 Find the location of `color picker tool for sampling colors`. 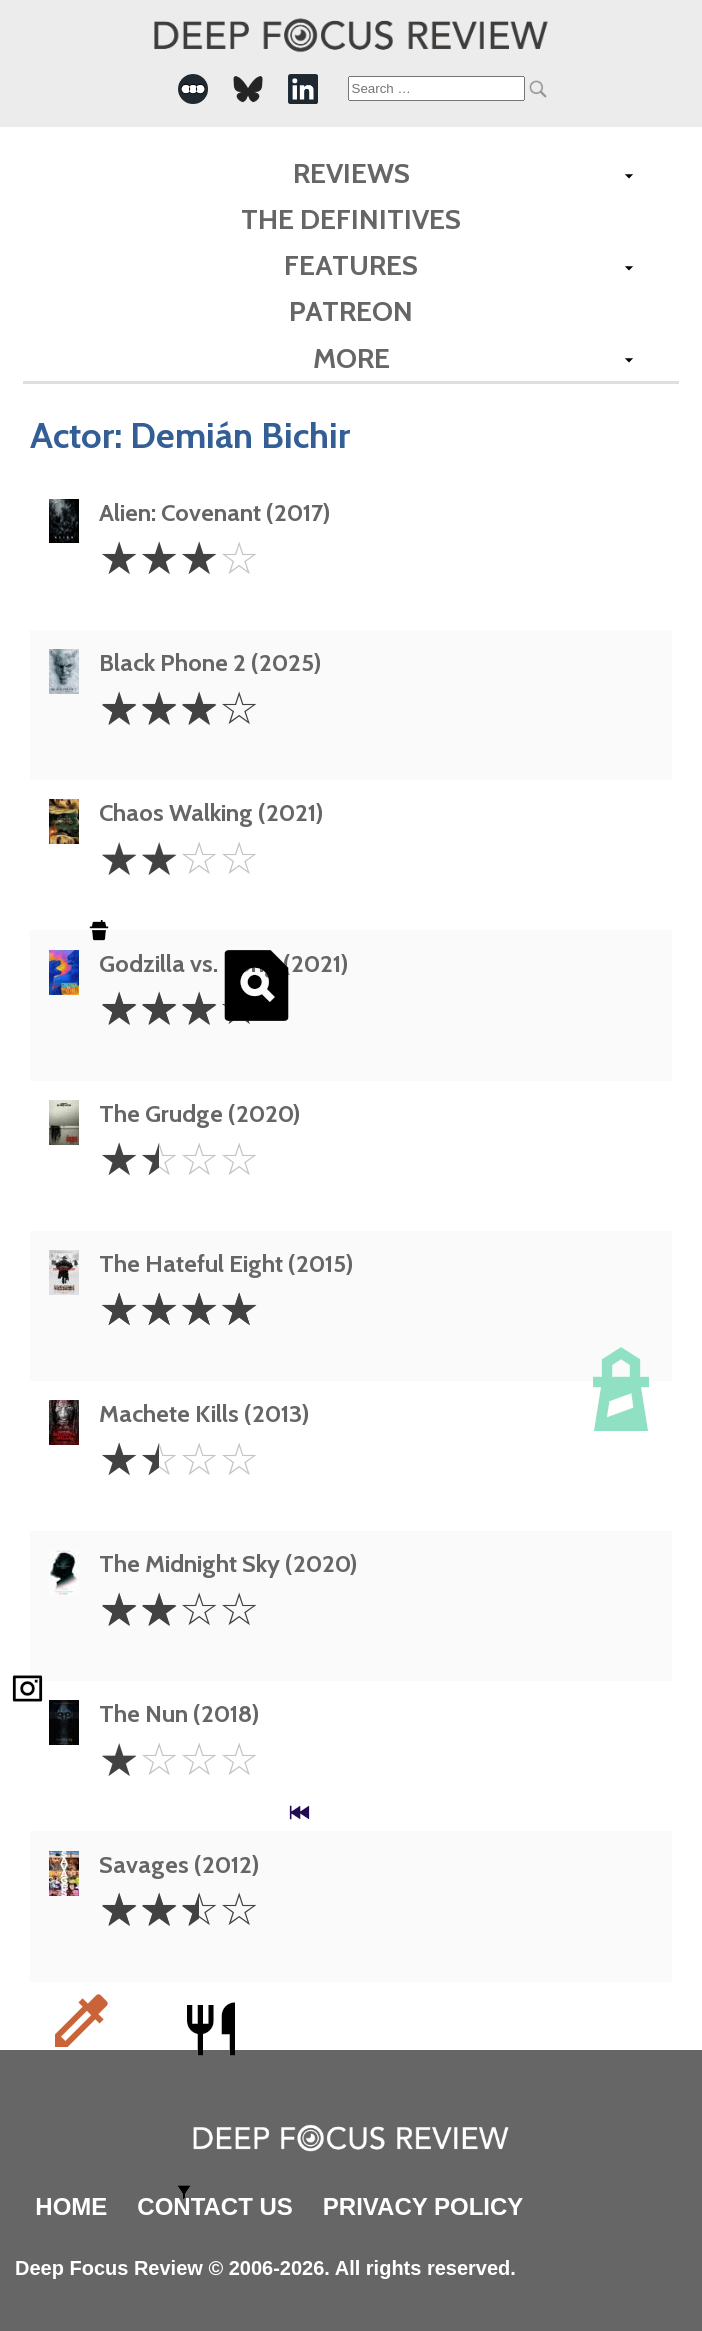

color picker tool for sampling colors is located at coordinates (82, 2020).